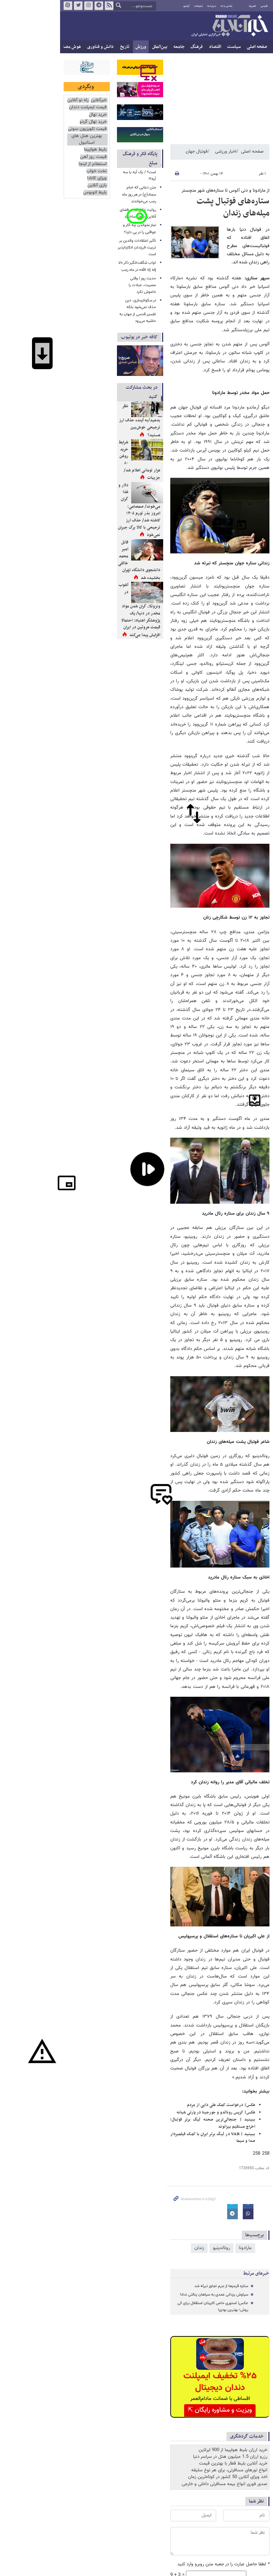 The width and height of the screenshot is (273, 2576). What do you see at coordinates (242, 525) in the screenshot?
I see `view today's date or events` at bounding box center [242, 525].